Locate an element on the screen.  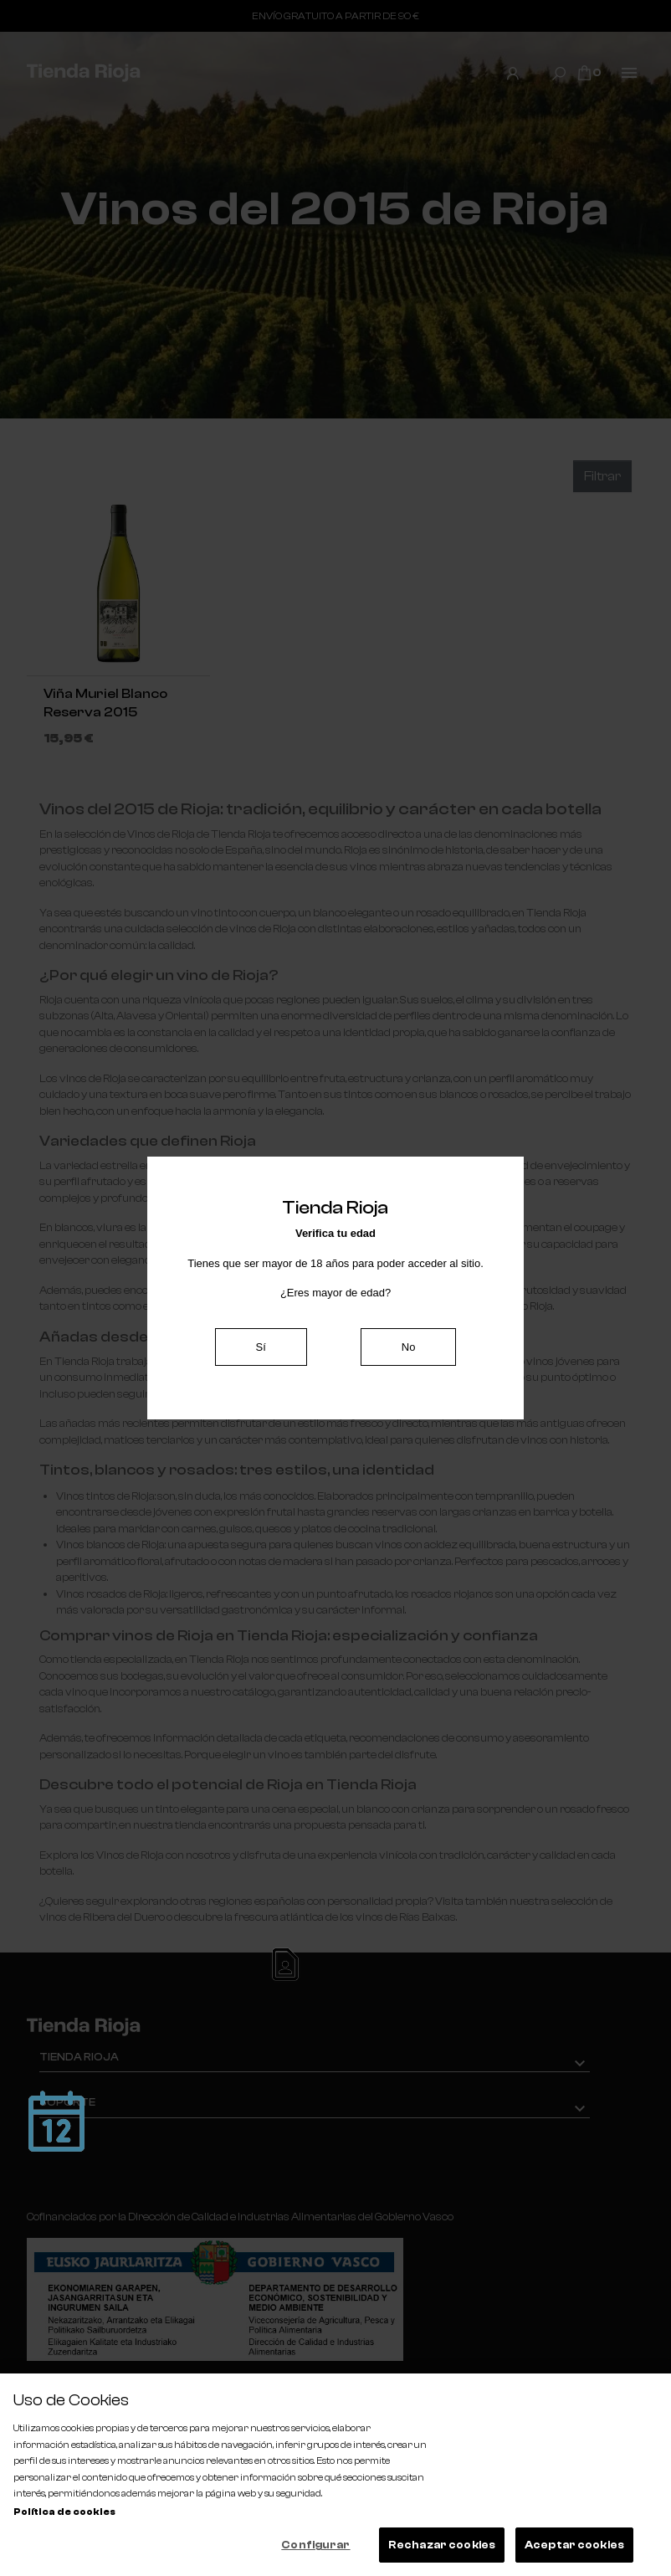
view calendar or scheduled events is located at coordinates (56, 2123).